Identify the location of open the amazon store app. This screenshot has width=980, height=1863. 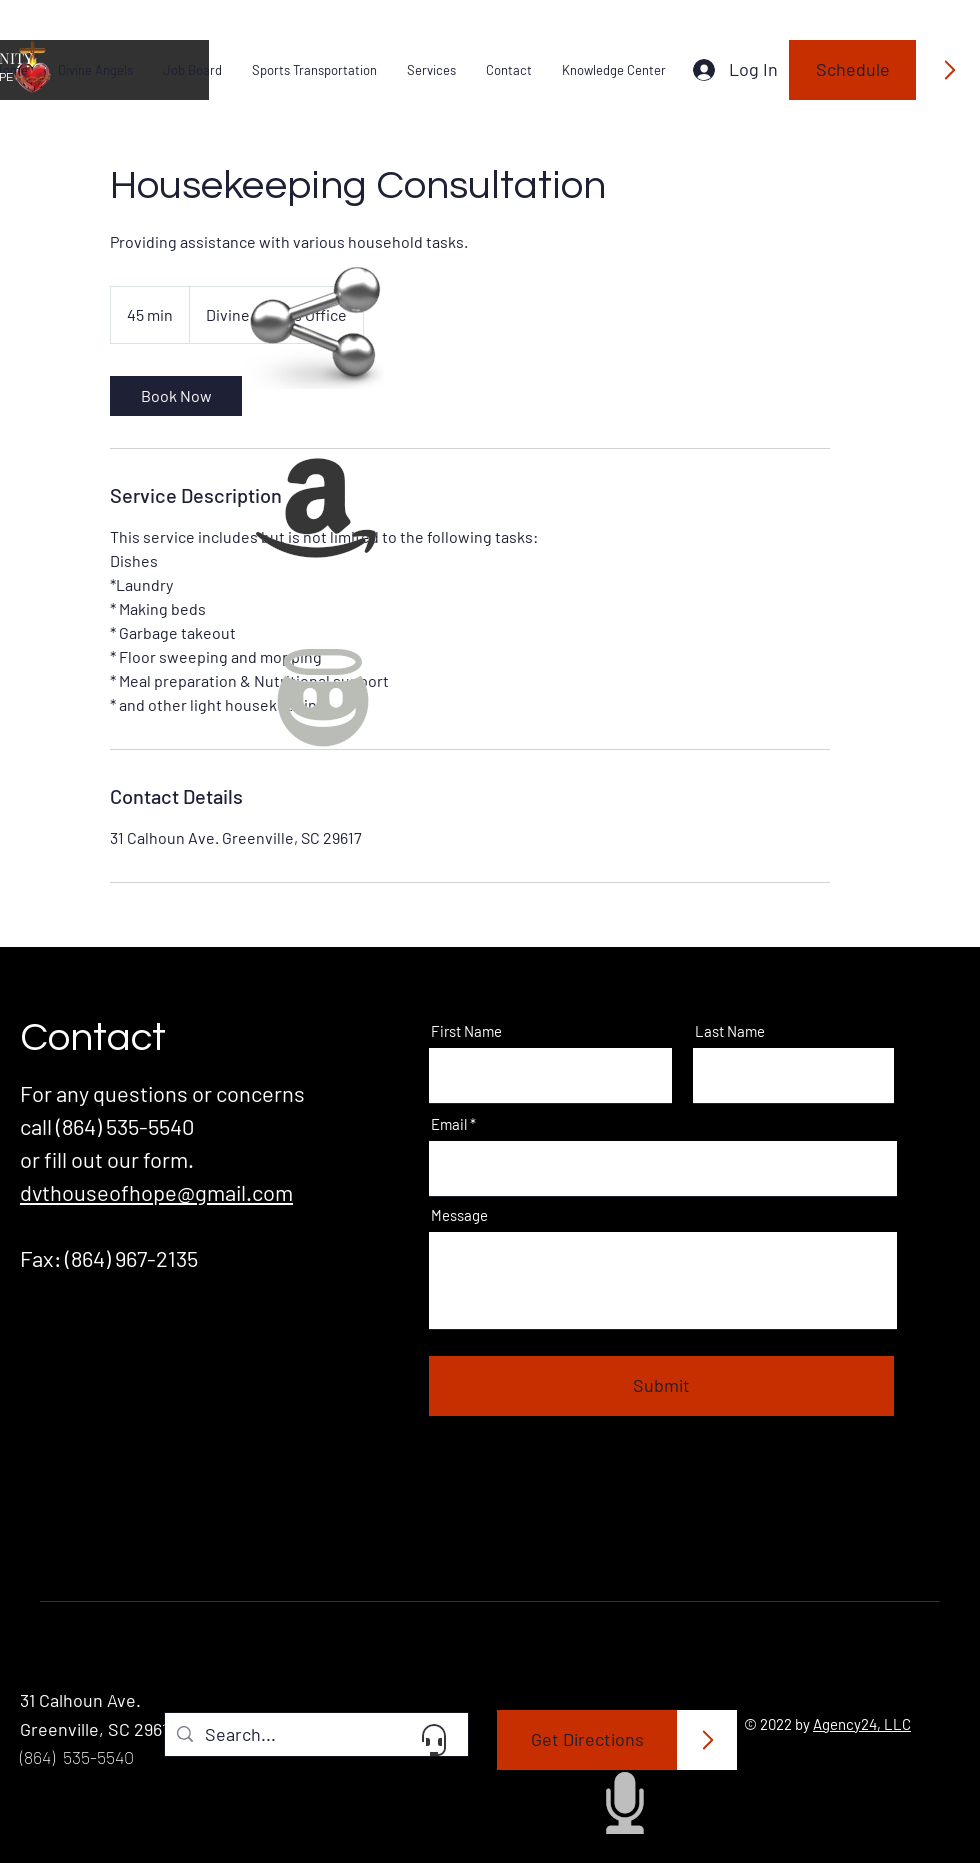
(316, 510).